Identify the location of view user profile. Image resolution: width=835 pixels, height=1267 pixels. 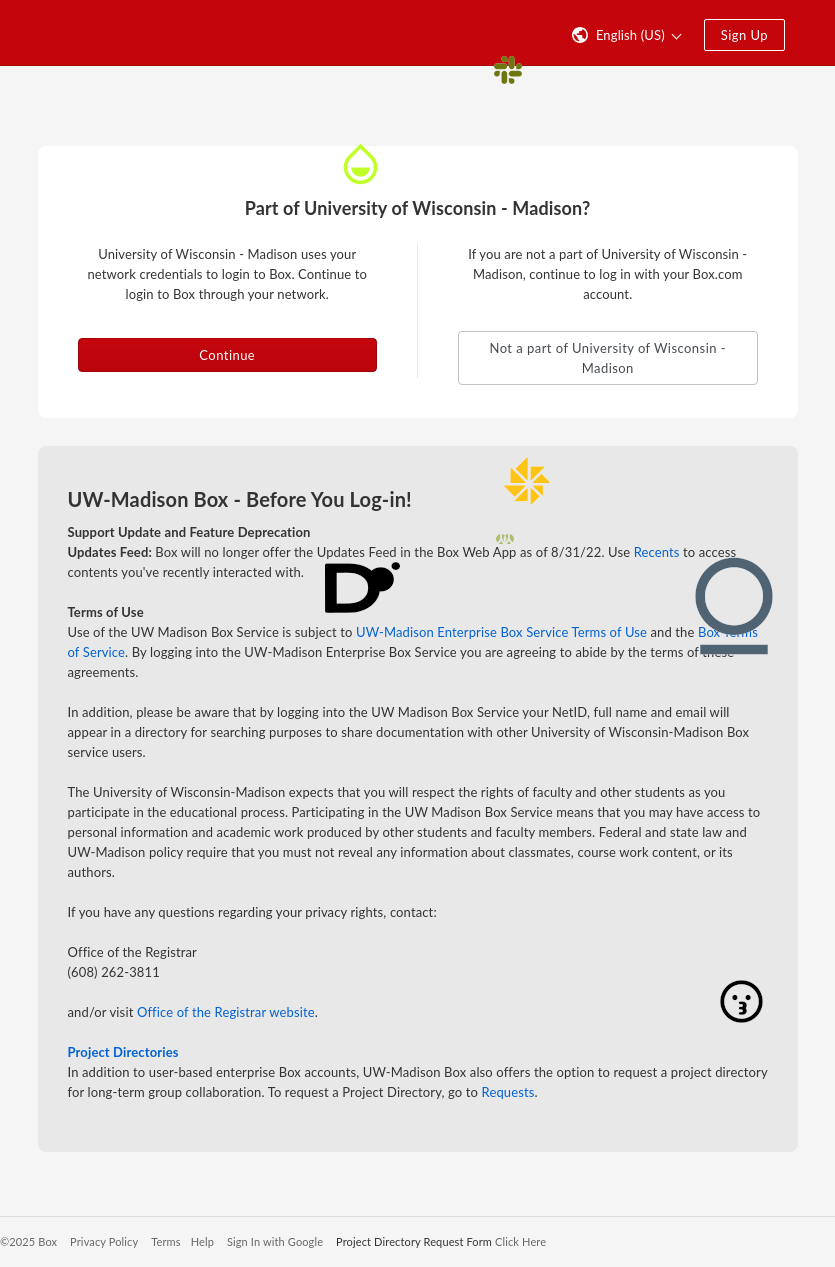
(734, 606).